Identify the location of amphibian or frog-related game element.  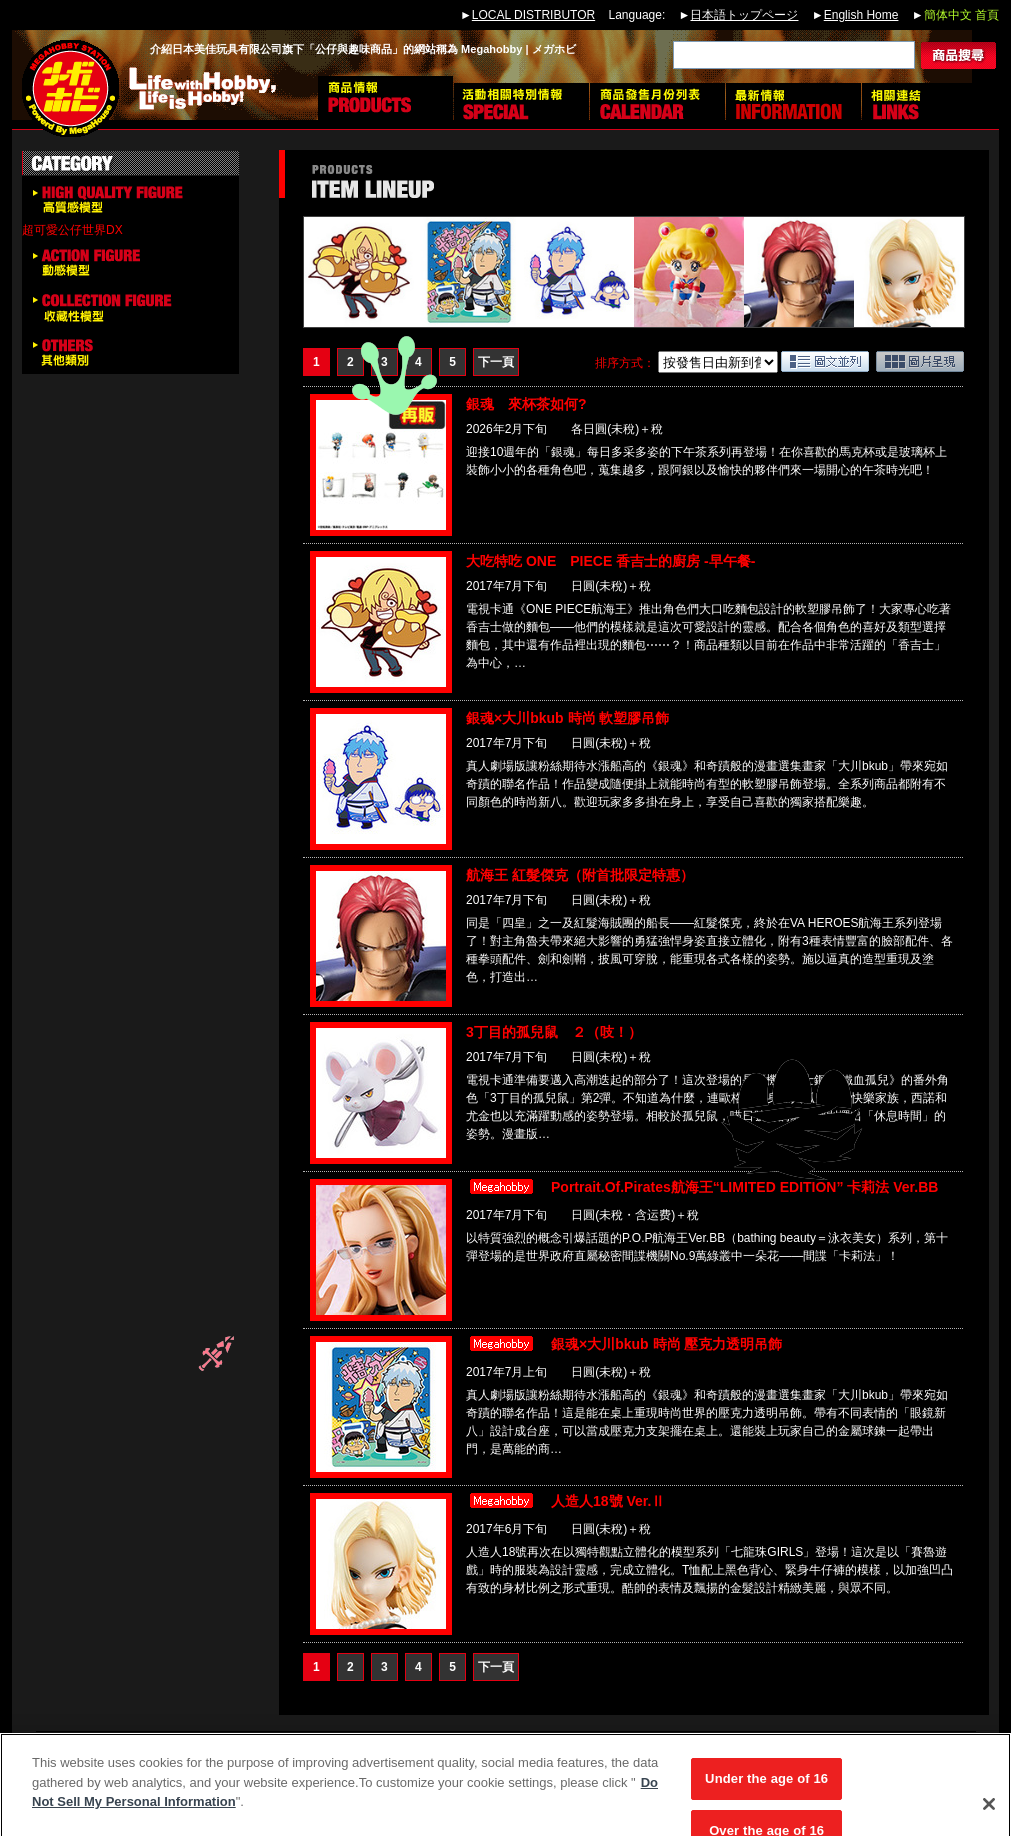
(394, 375).